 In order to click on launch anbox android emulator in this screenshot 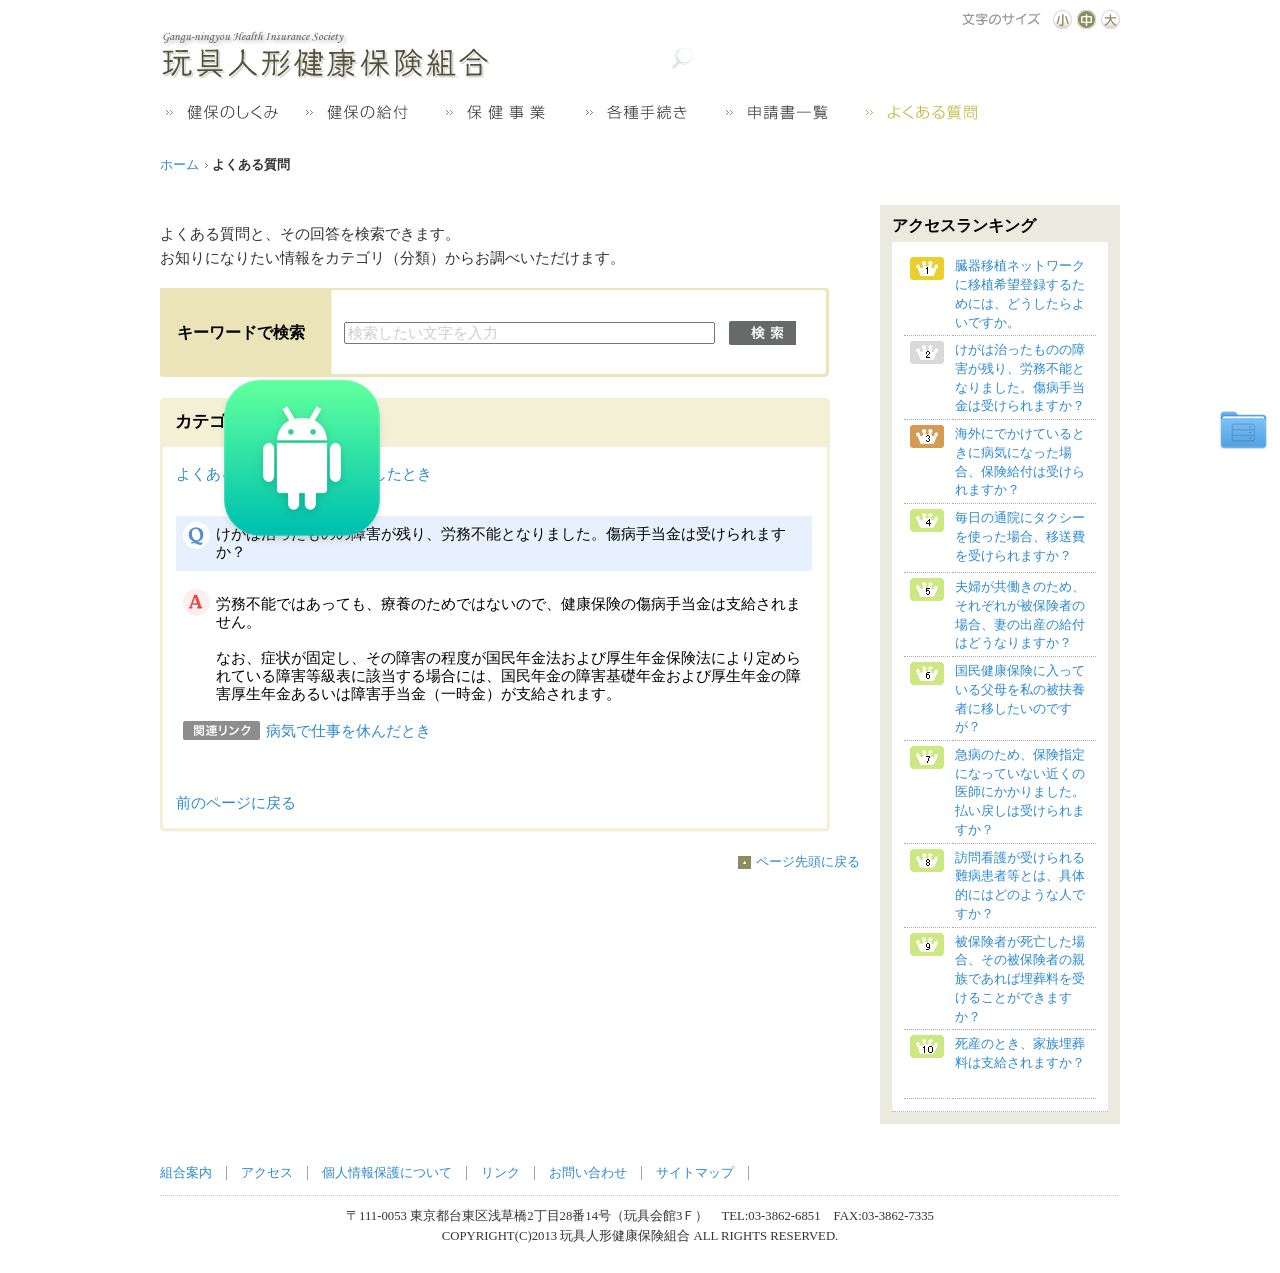, I will do `click(302, 458)`.